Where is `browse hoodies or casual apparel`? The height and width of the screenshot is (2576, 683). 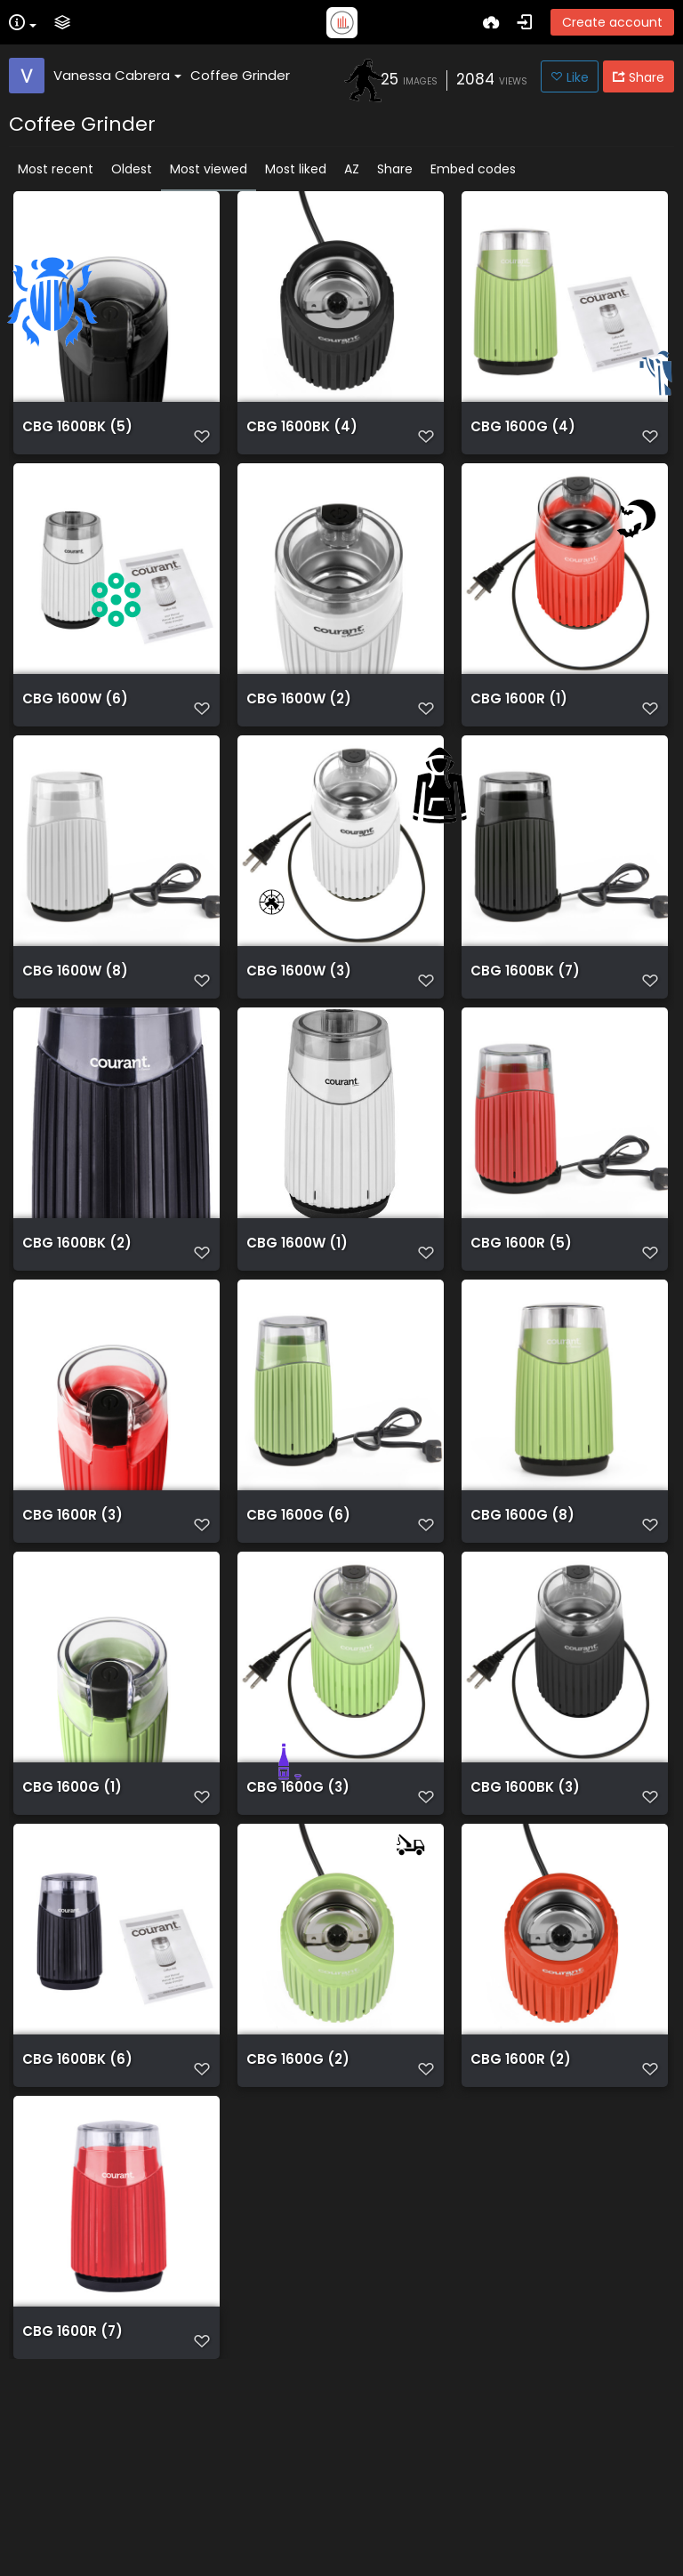
browse hoodies or casual apparel is located at coordinates (439, 784).